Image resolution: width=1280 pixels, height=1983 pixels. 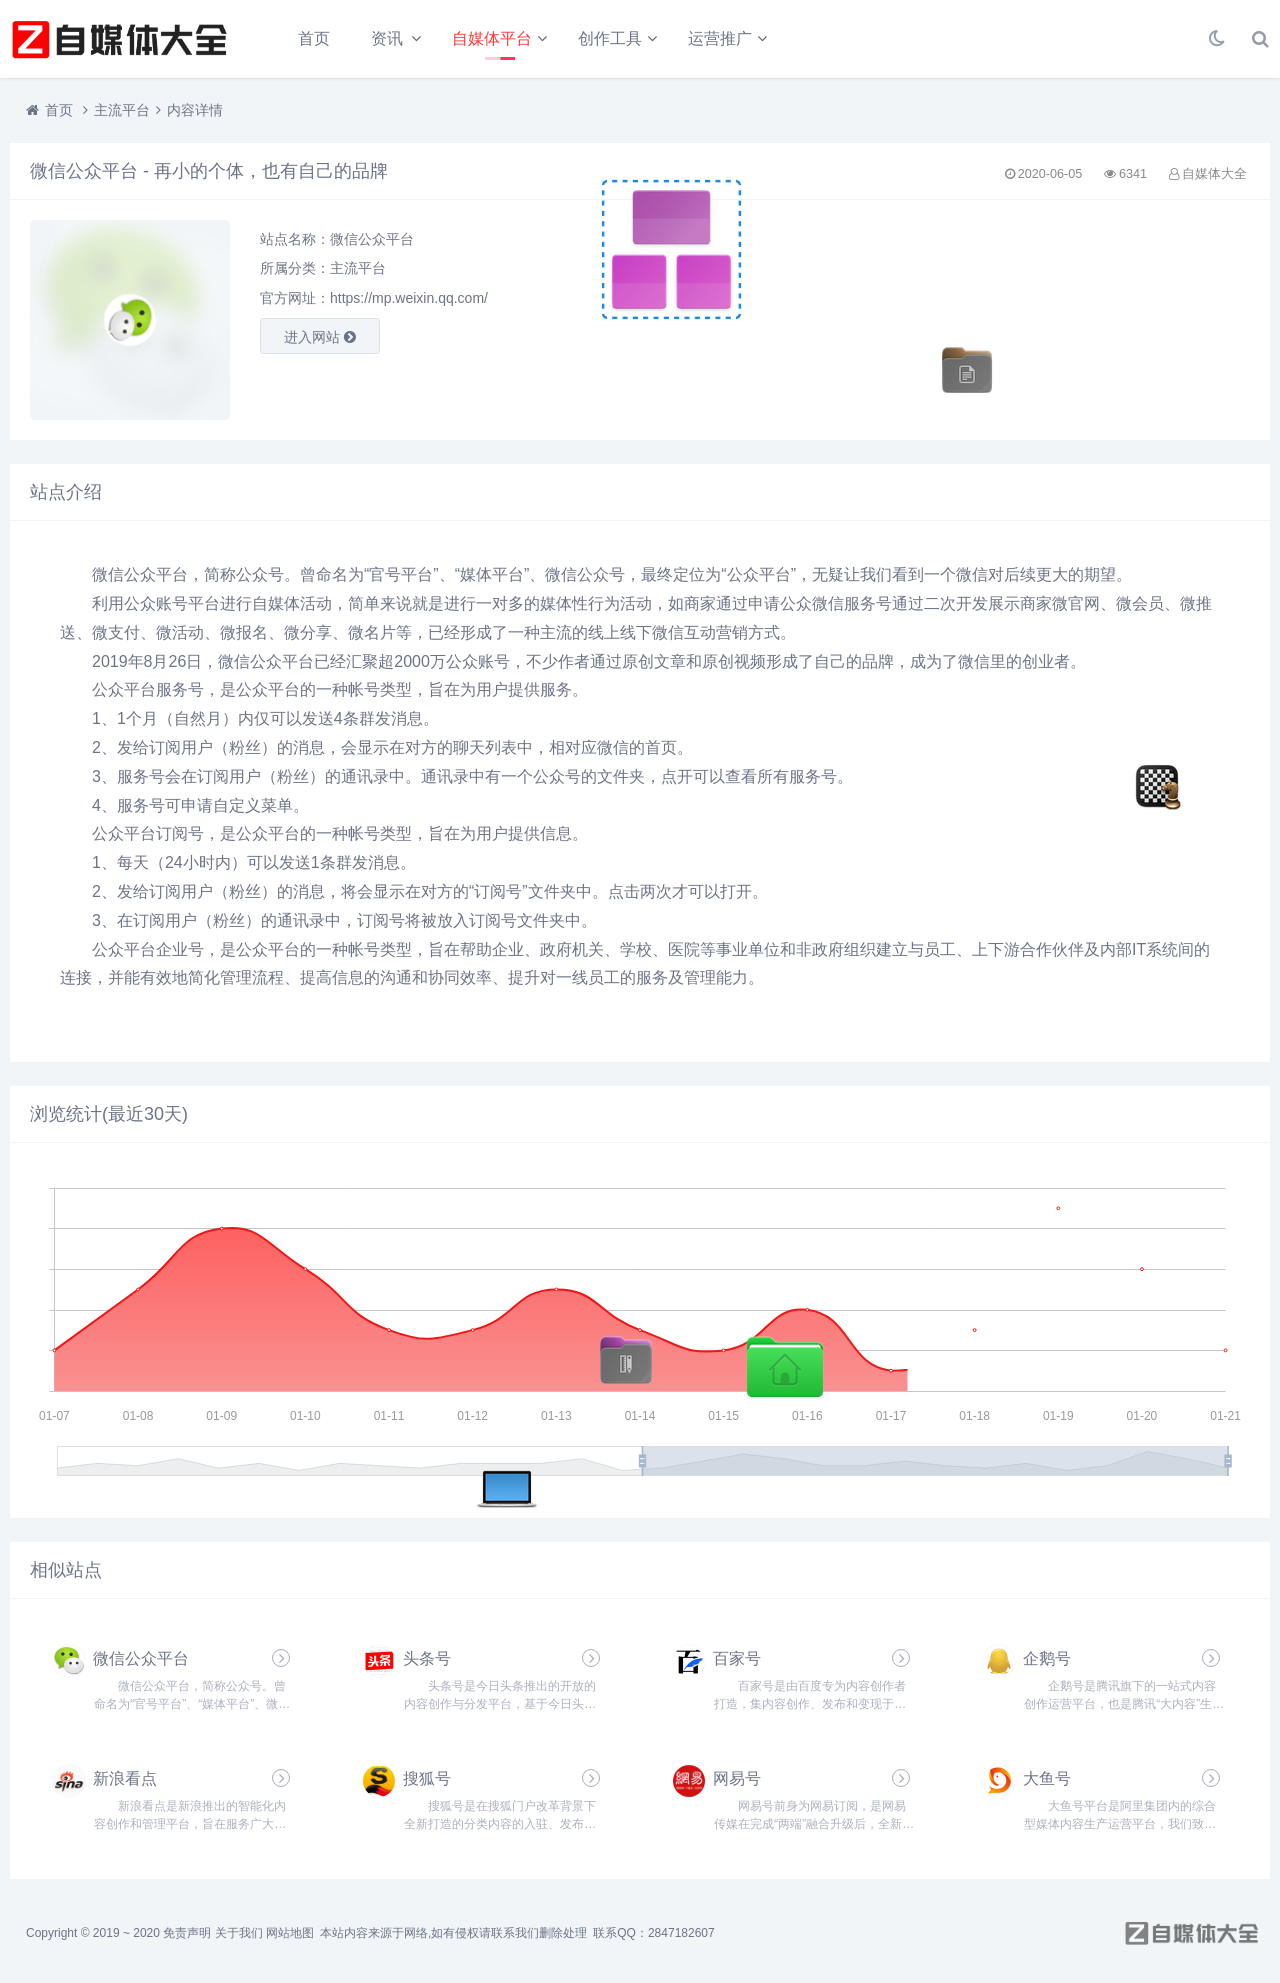 What do you see at coordinates (967, 370) in the screenshot?
I see `open your documents folder` at bounding box center [967, 370].